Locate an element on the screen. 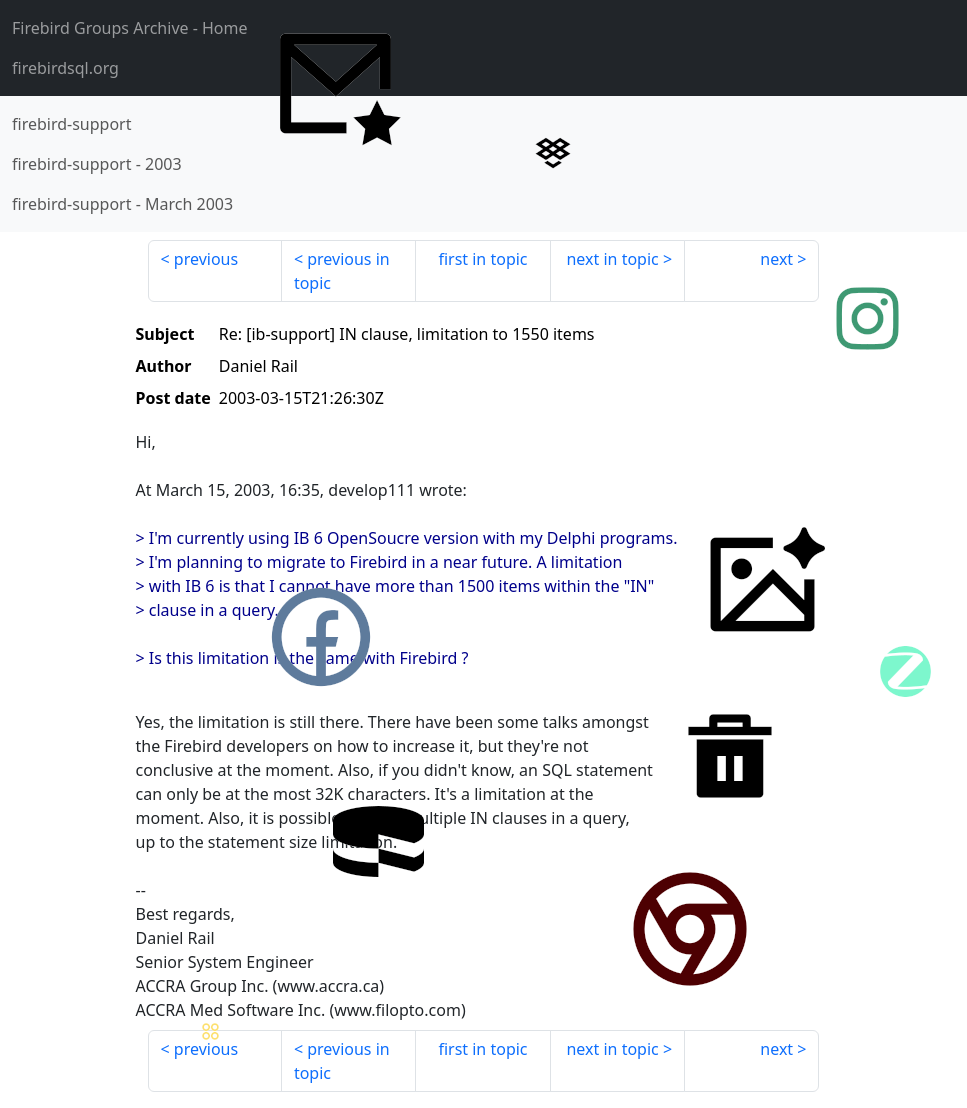  zigbee smart home protocol logo is located at coordinates (905, 671).